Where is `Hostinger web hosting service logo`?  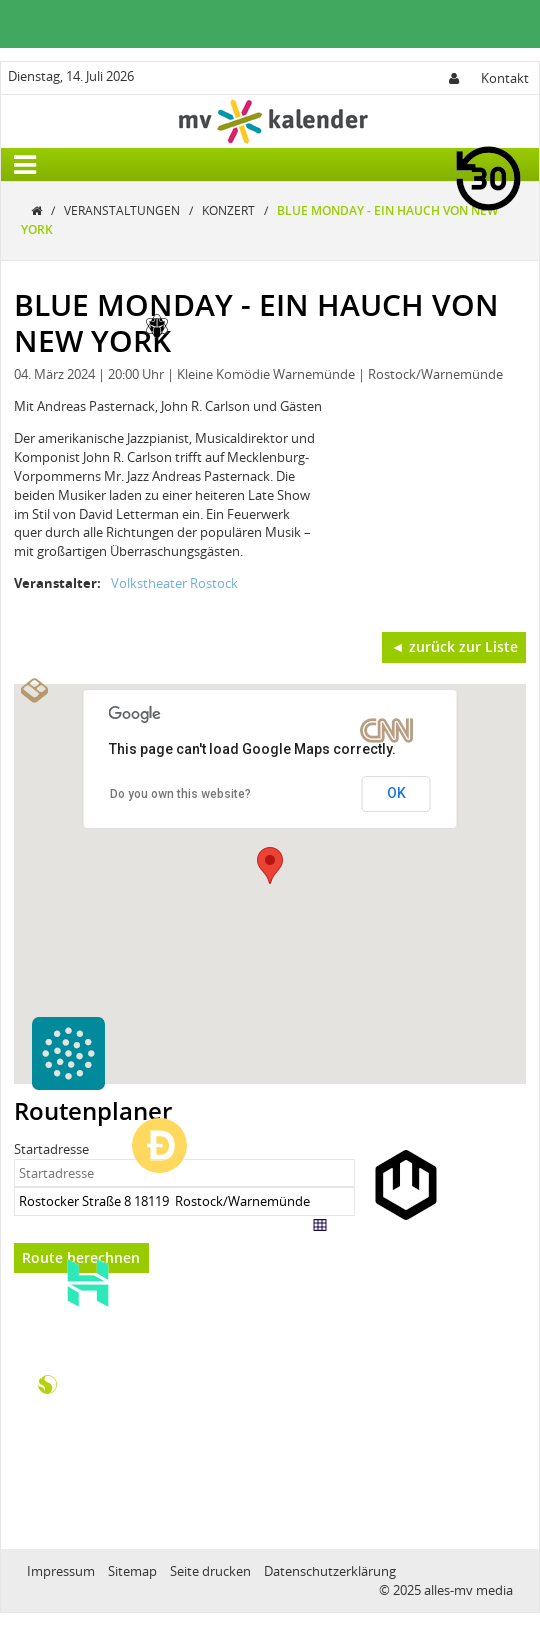 Hostinger web hosting service logo is located at coordinates (88, 1283).